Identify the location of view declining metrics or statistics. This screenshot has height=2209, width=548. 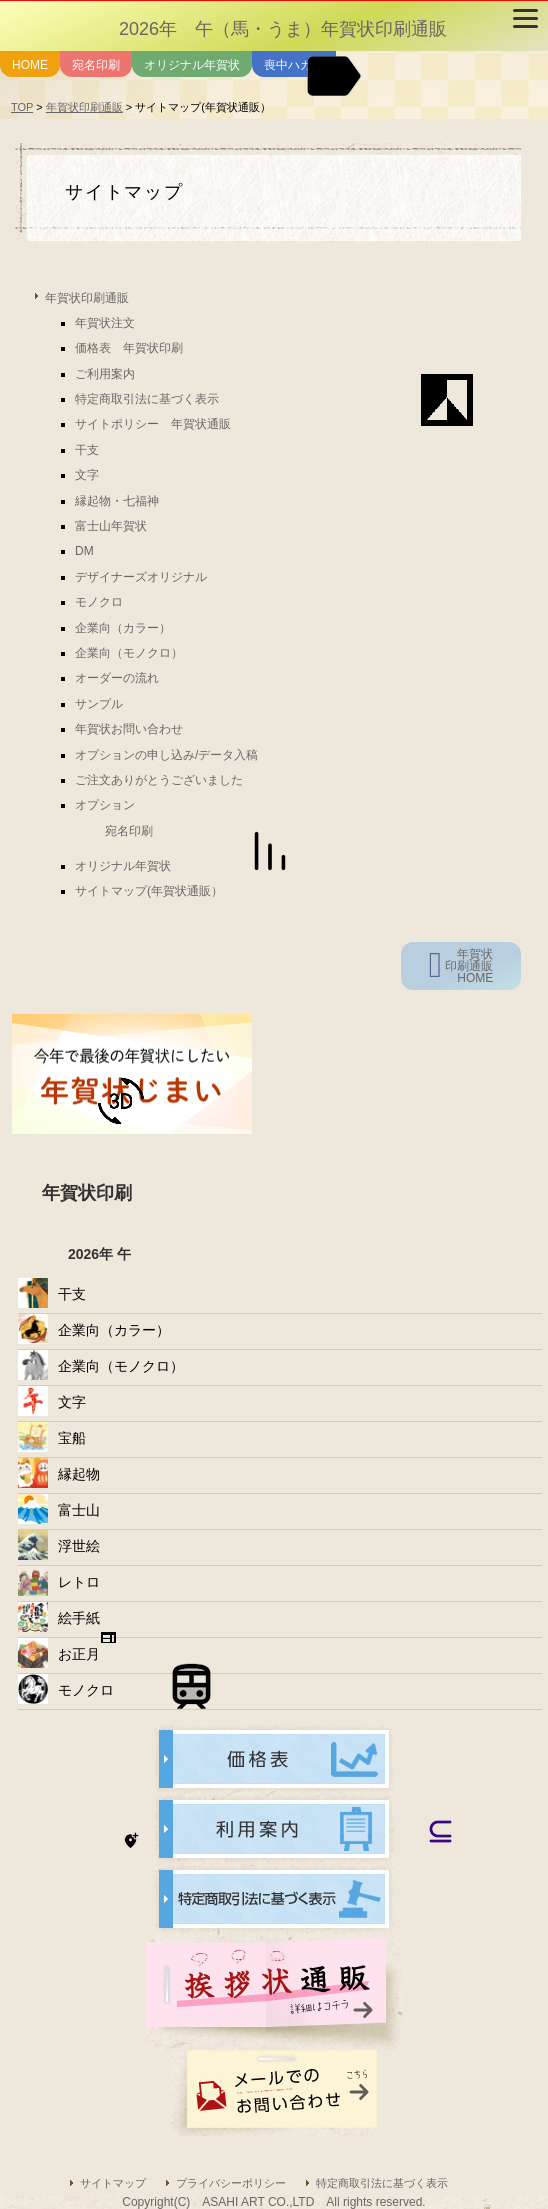
(270, 851).